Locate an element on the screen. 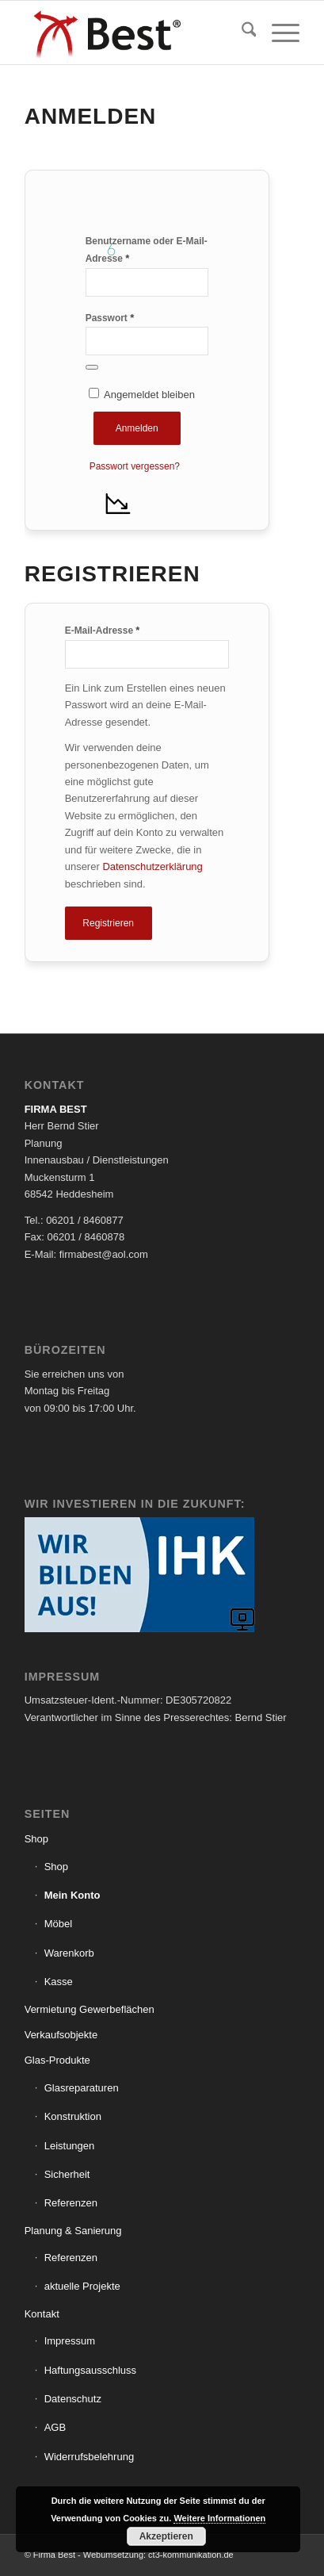  indicates the number six in a list or sequence is located at coordinates (111, 249).